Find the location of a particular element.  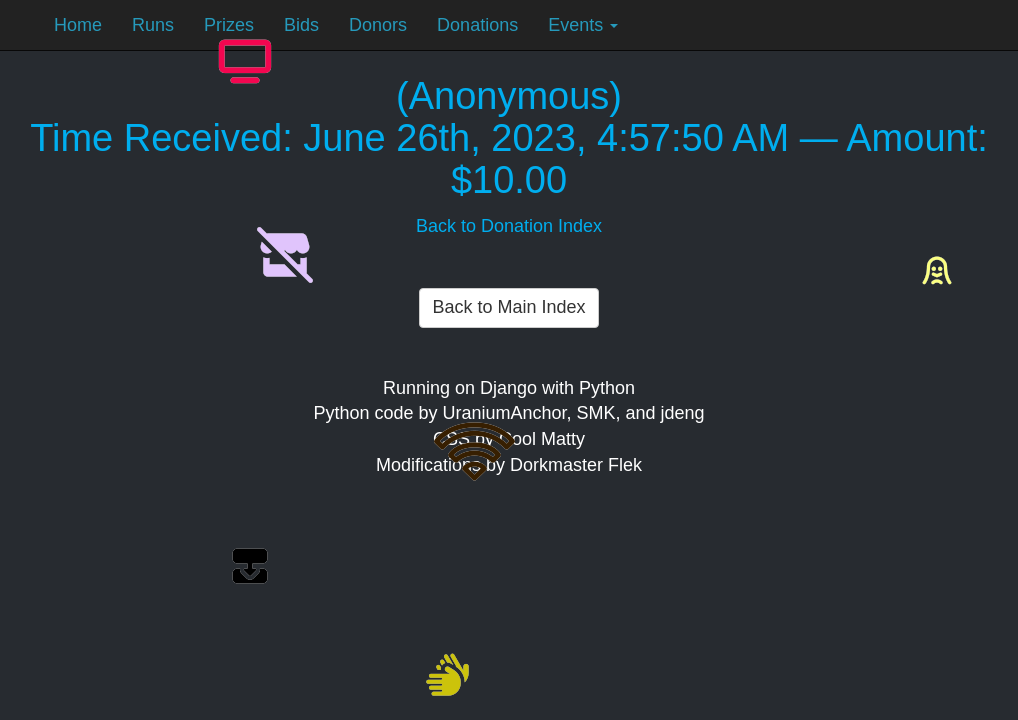

indicates wireless network connection status is located at coordinates (474, 451).